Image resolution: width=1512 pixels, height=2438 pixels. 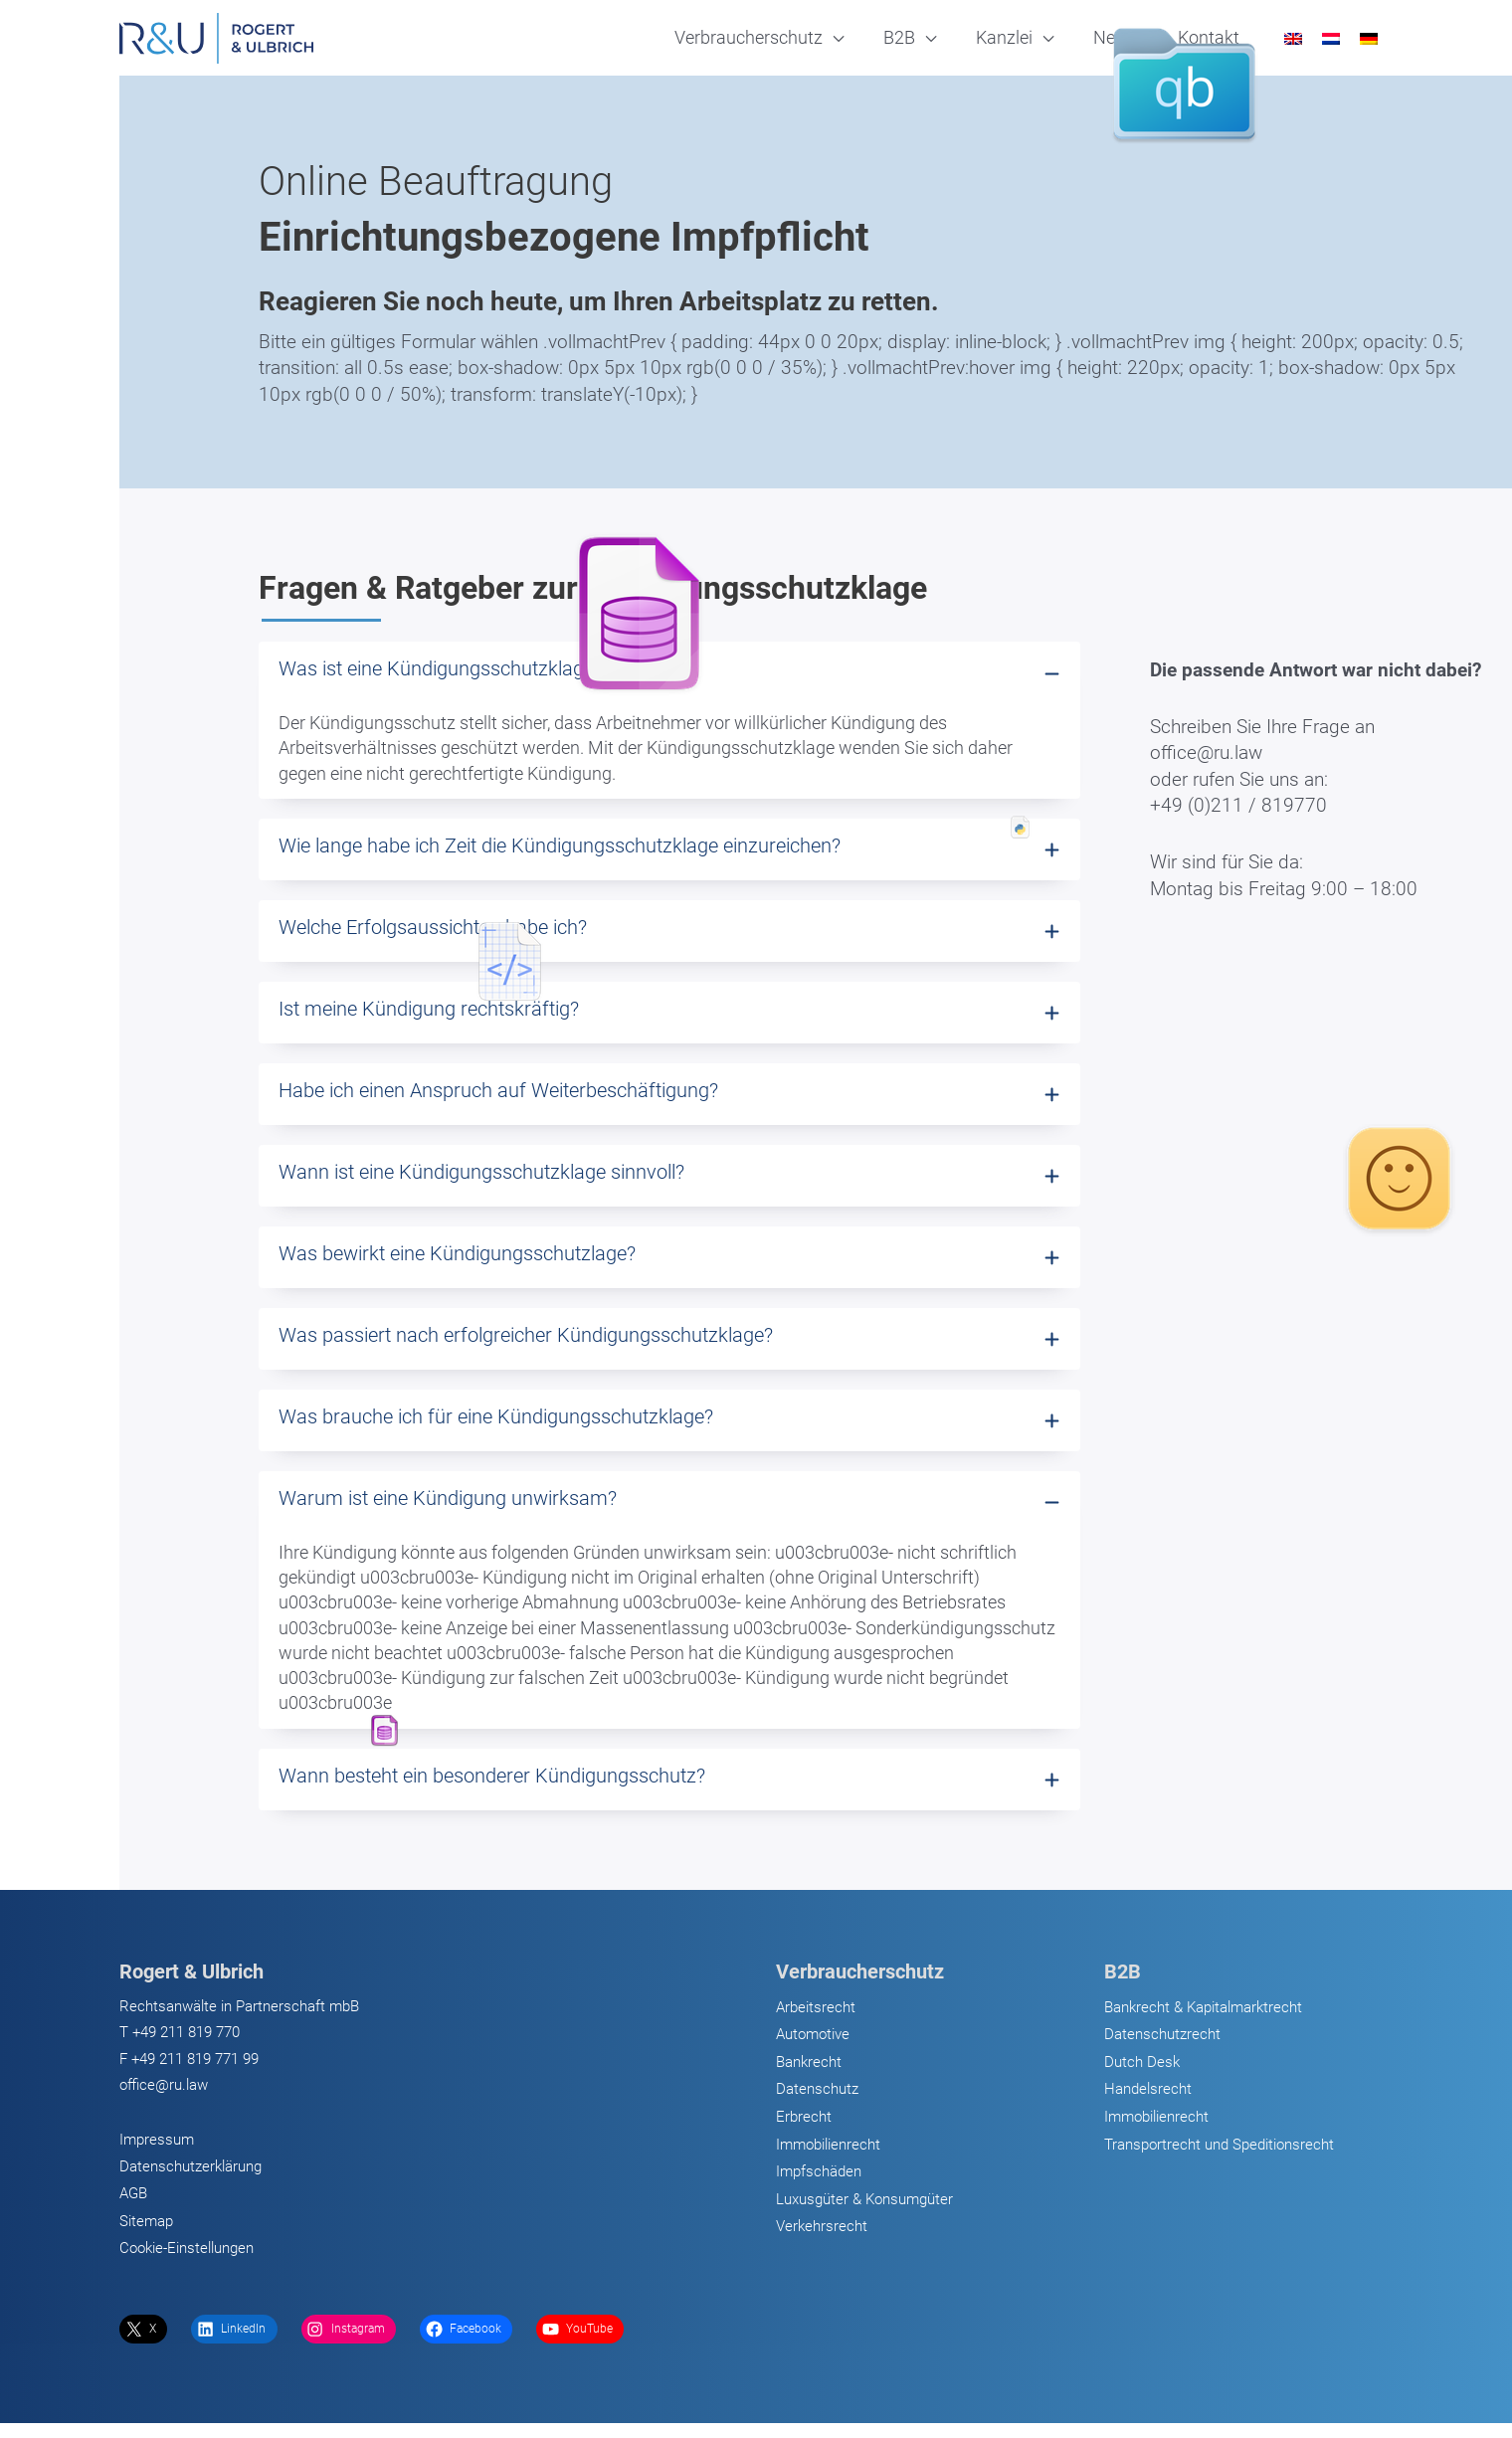 What do you see at coordinates (639, 613) in the screenshot?
I see `libreoffice base database file` at bounding box center [639, 613].